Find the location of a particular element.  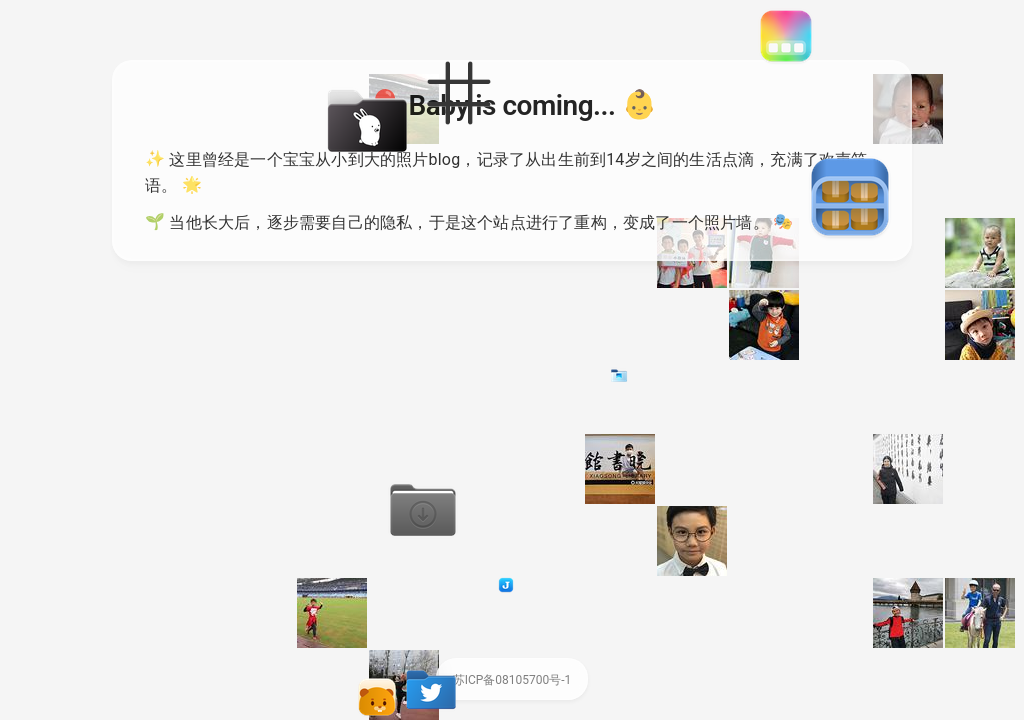

adjust display color and calibration settings is located at coordinates (786, 36).